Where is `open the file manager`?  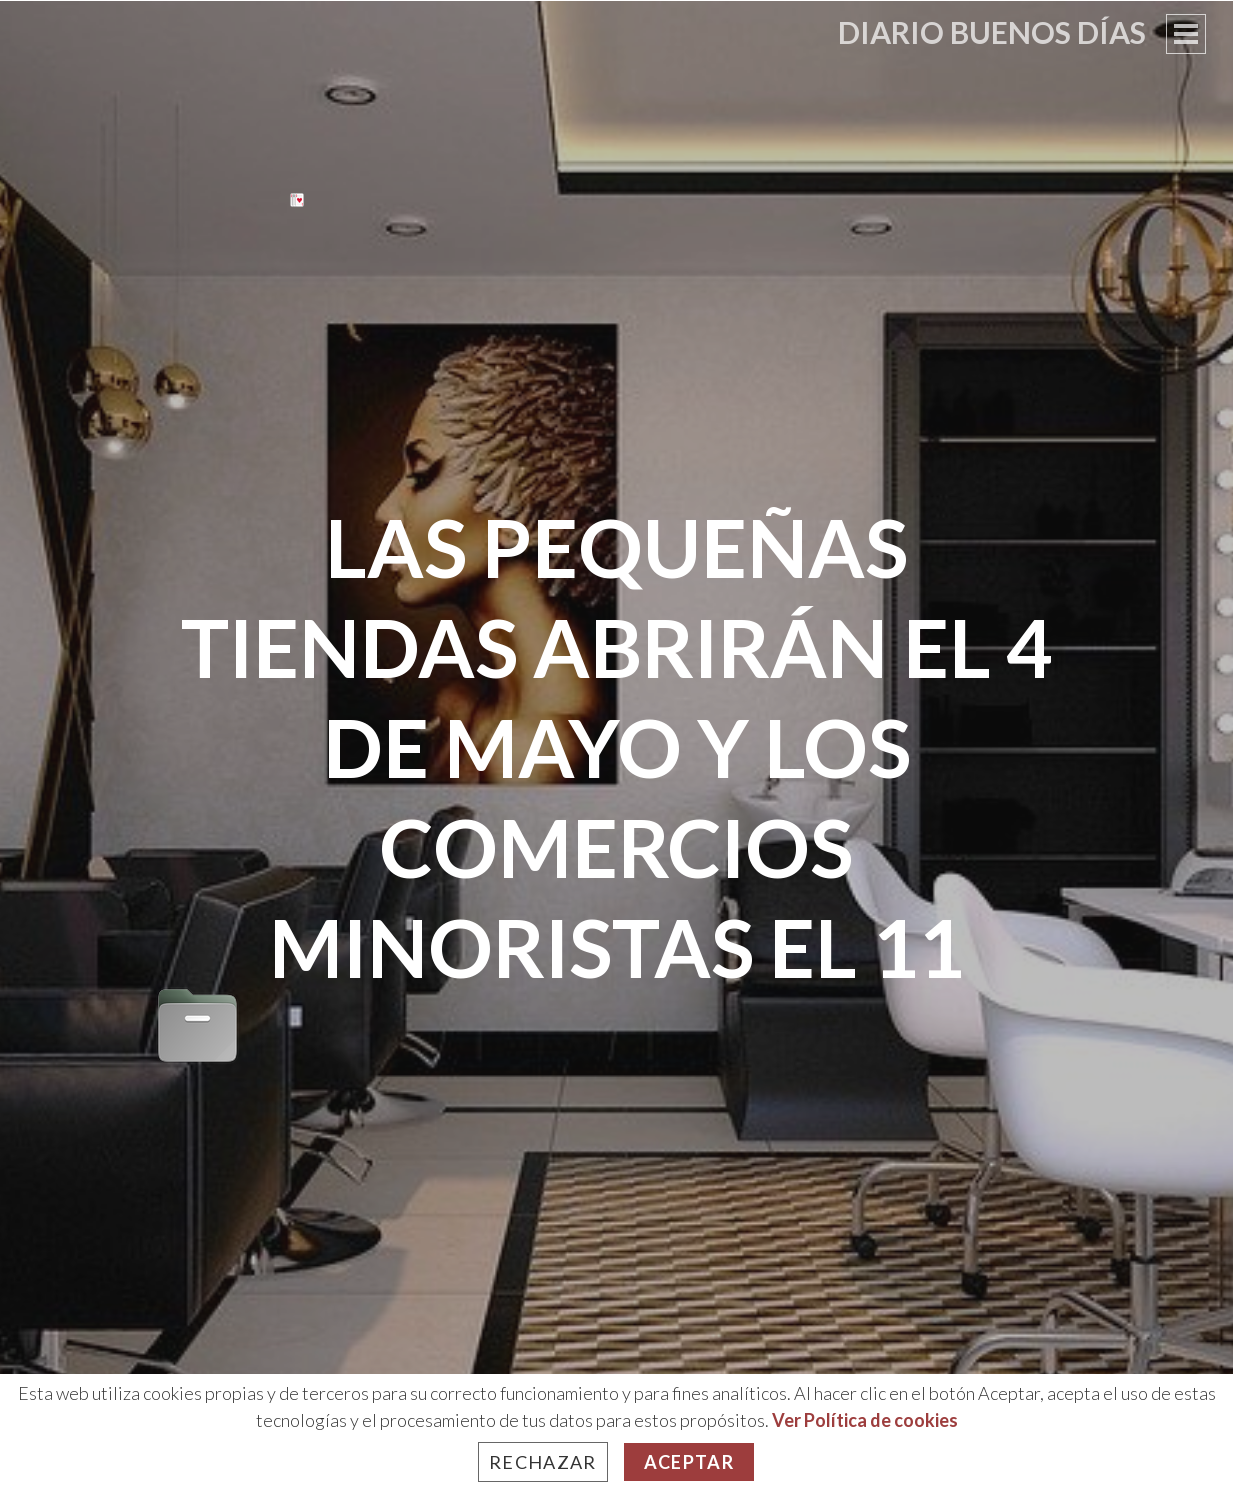 open the file manager is located at coordinates (197, 1025).